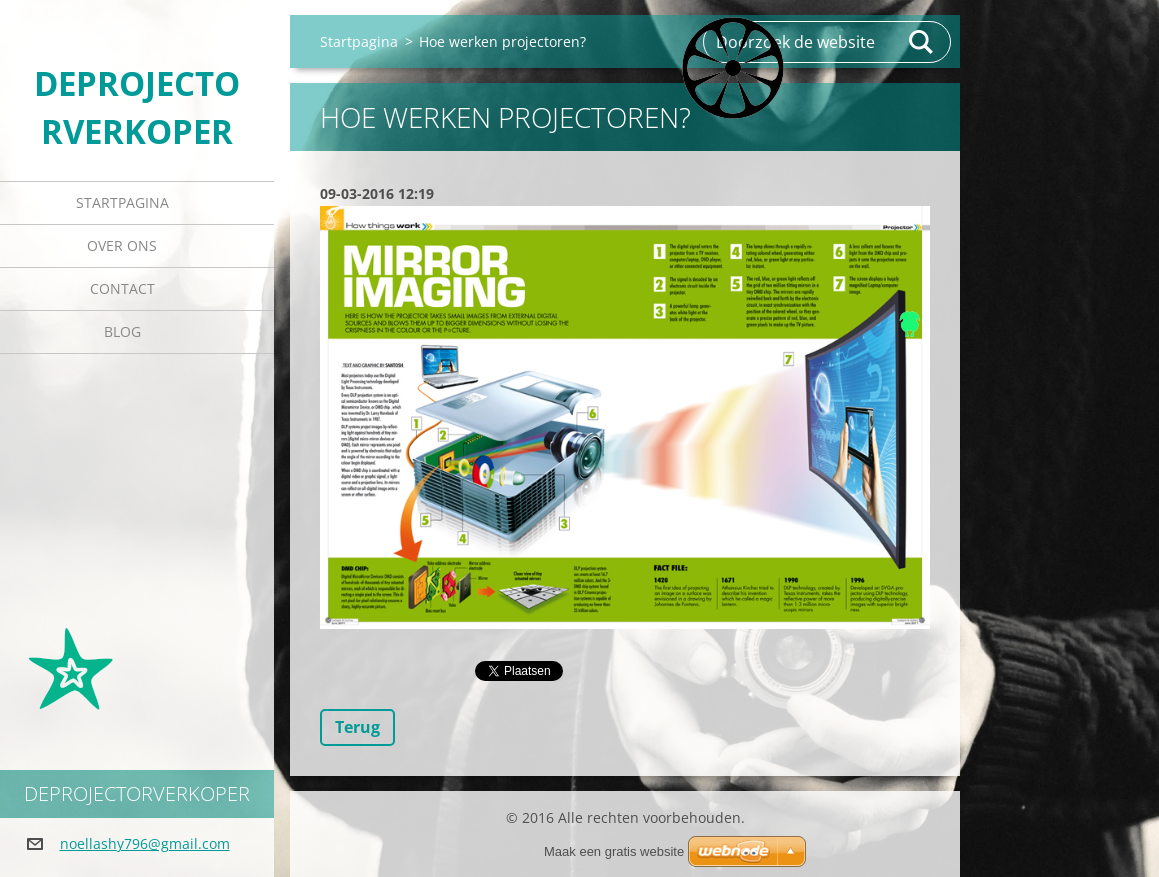 This screenshot has height=877, width=1159. Describe the element at coordinates (910, 324) in the screenshot. I see `select roast chicken as a food item` at that location.